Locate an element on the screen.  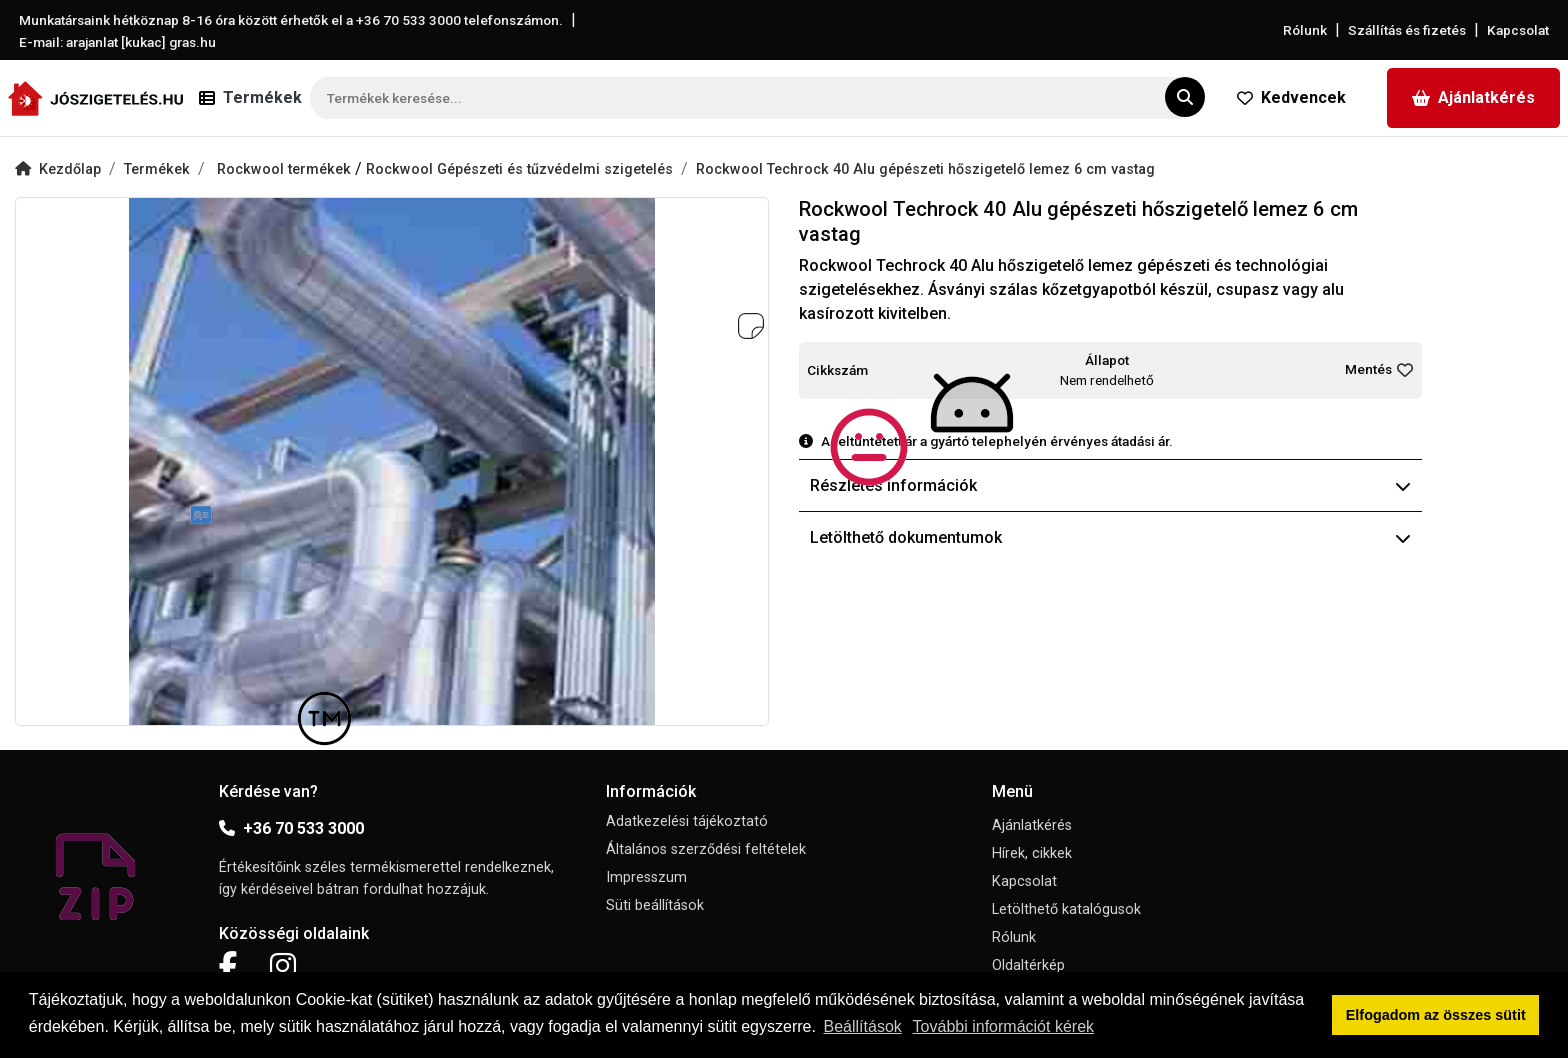
compress files into a zip archive is located at coordinates (95, 880).